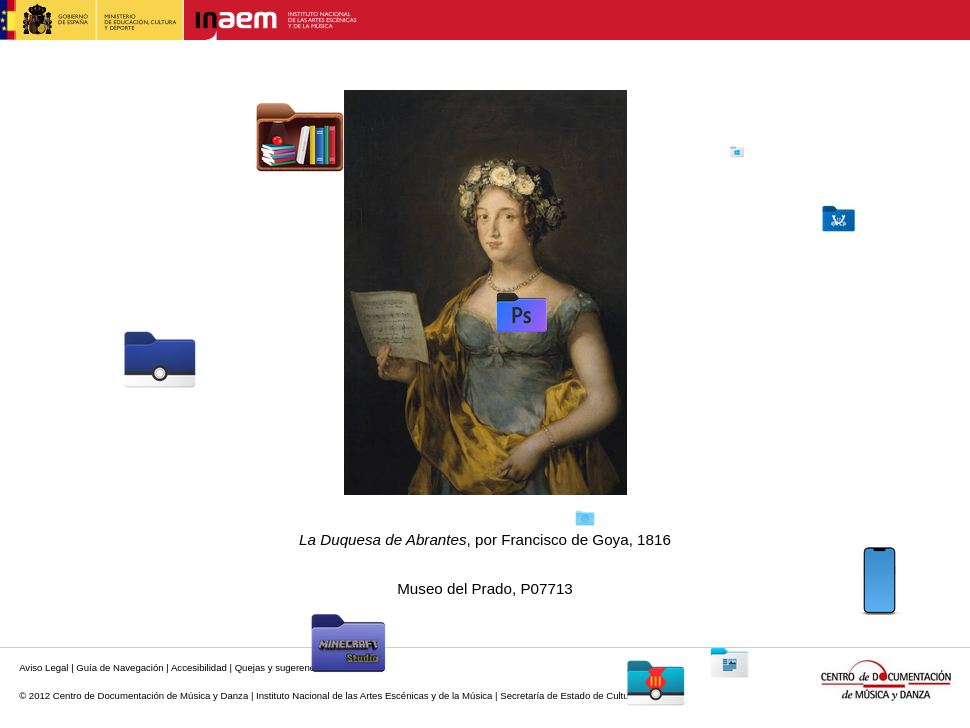 Image resolution: width=970 pixels, height=728 pixels. I want to click on open your books or ebooks library folder, so click(299, 139).